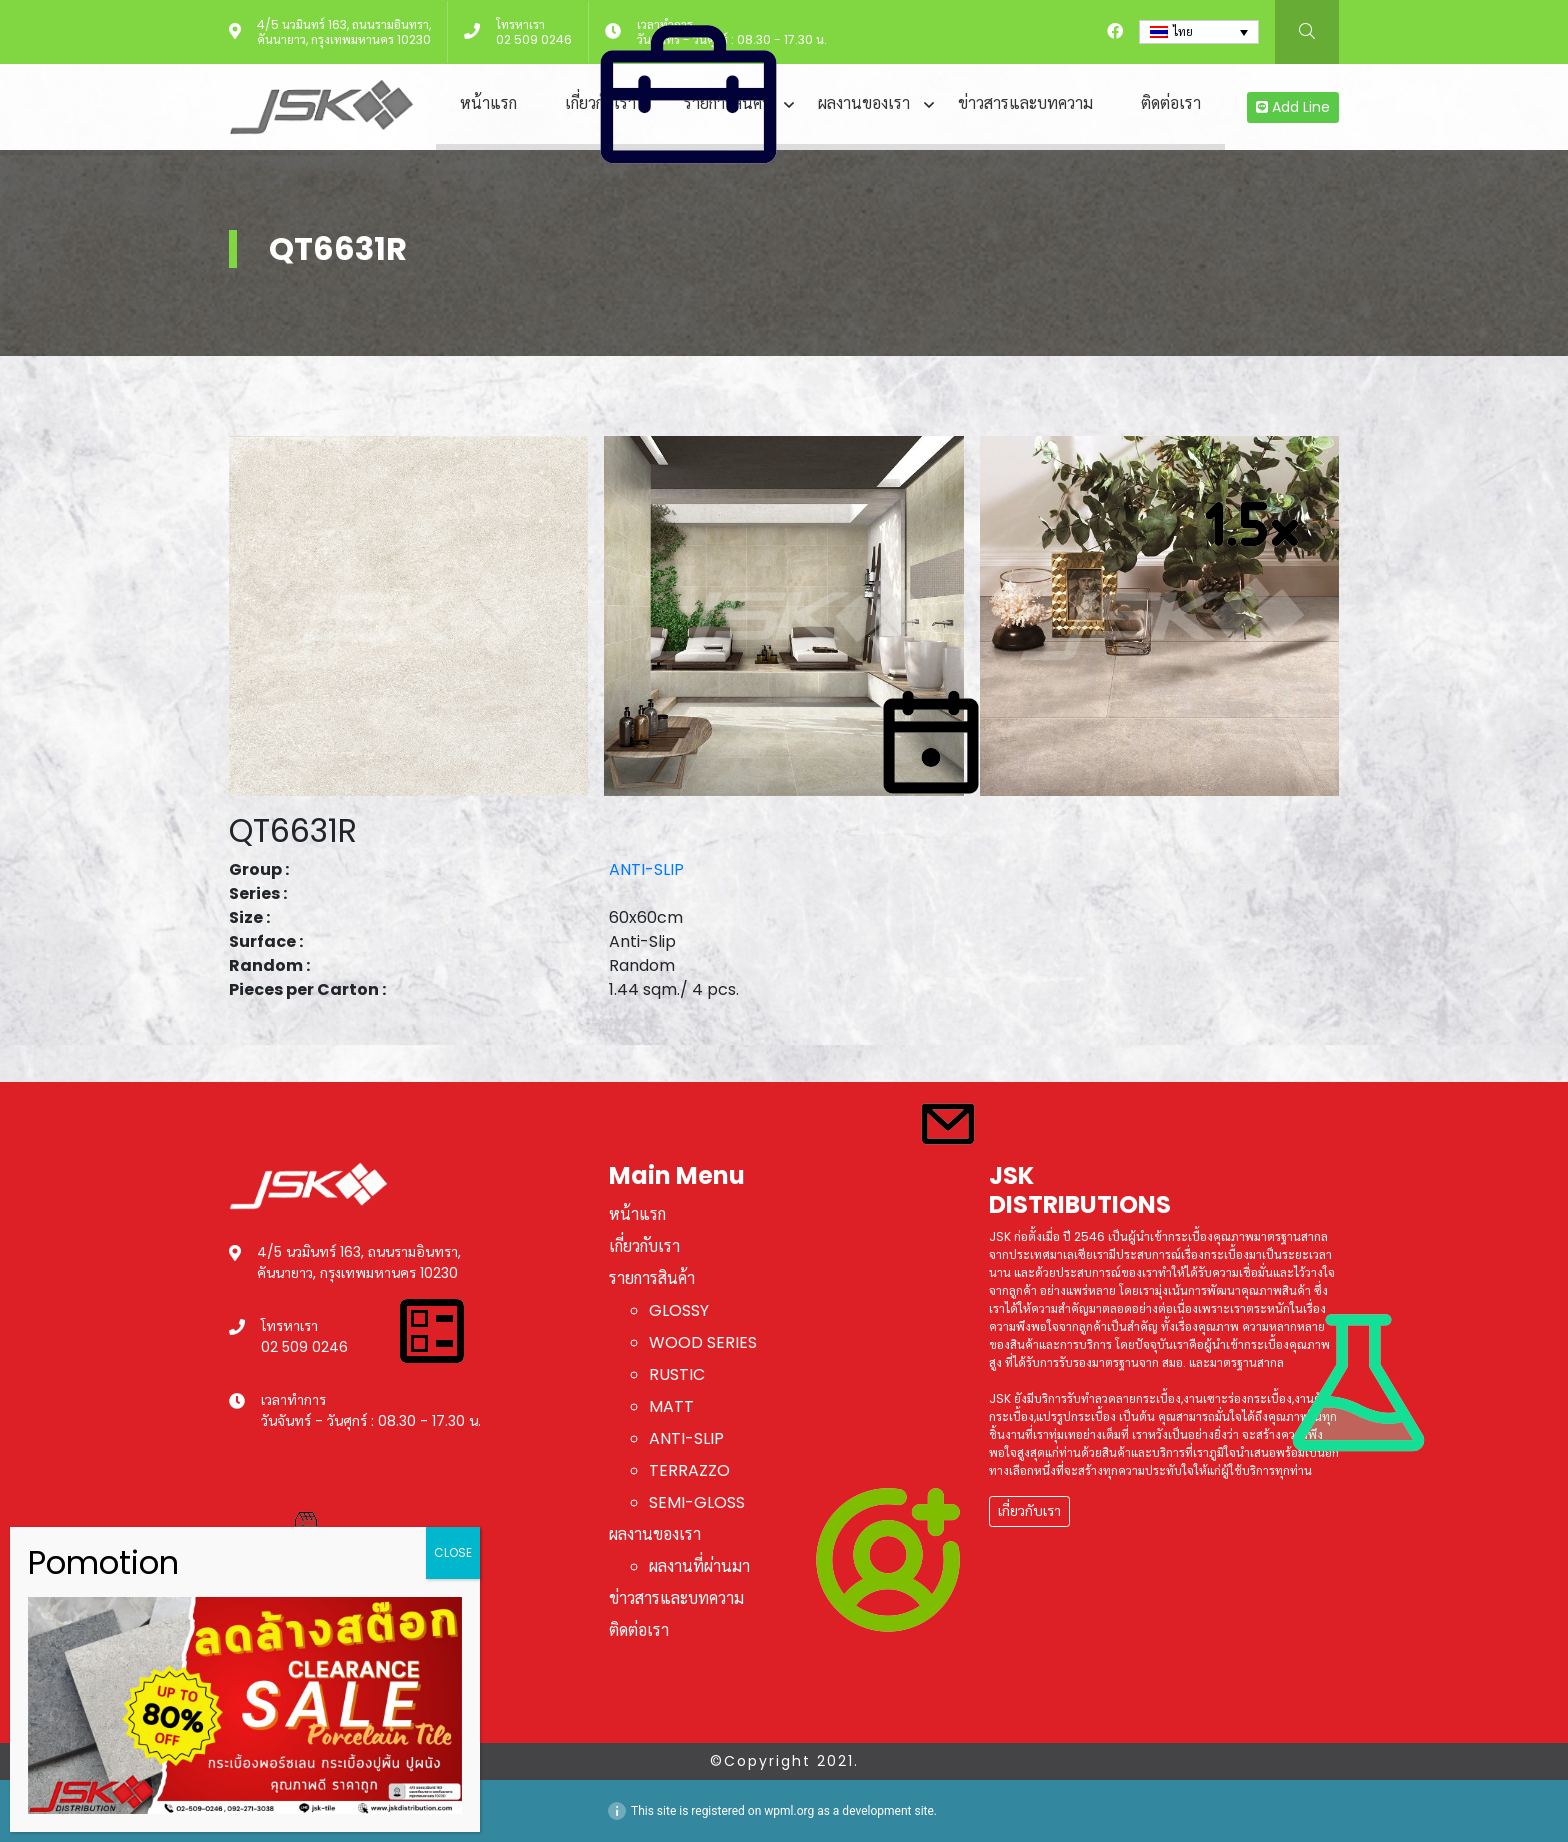 The height and width of the screenshot is (1842, 1568). Describe the element at coordinates (888, 1560) in the screenshot. I see `add a new user or contact` at that location.